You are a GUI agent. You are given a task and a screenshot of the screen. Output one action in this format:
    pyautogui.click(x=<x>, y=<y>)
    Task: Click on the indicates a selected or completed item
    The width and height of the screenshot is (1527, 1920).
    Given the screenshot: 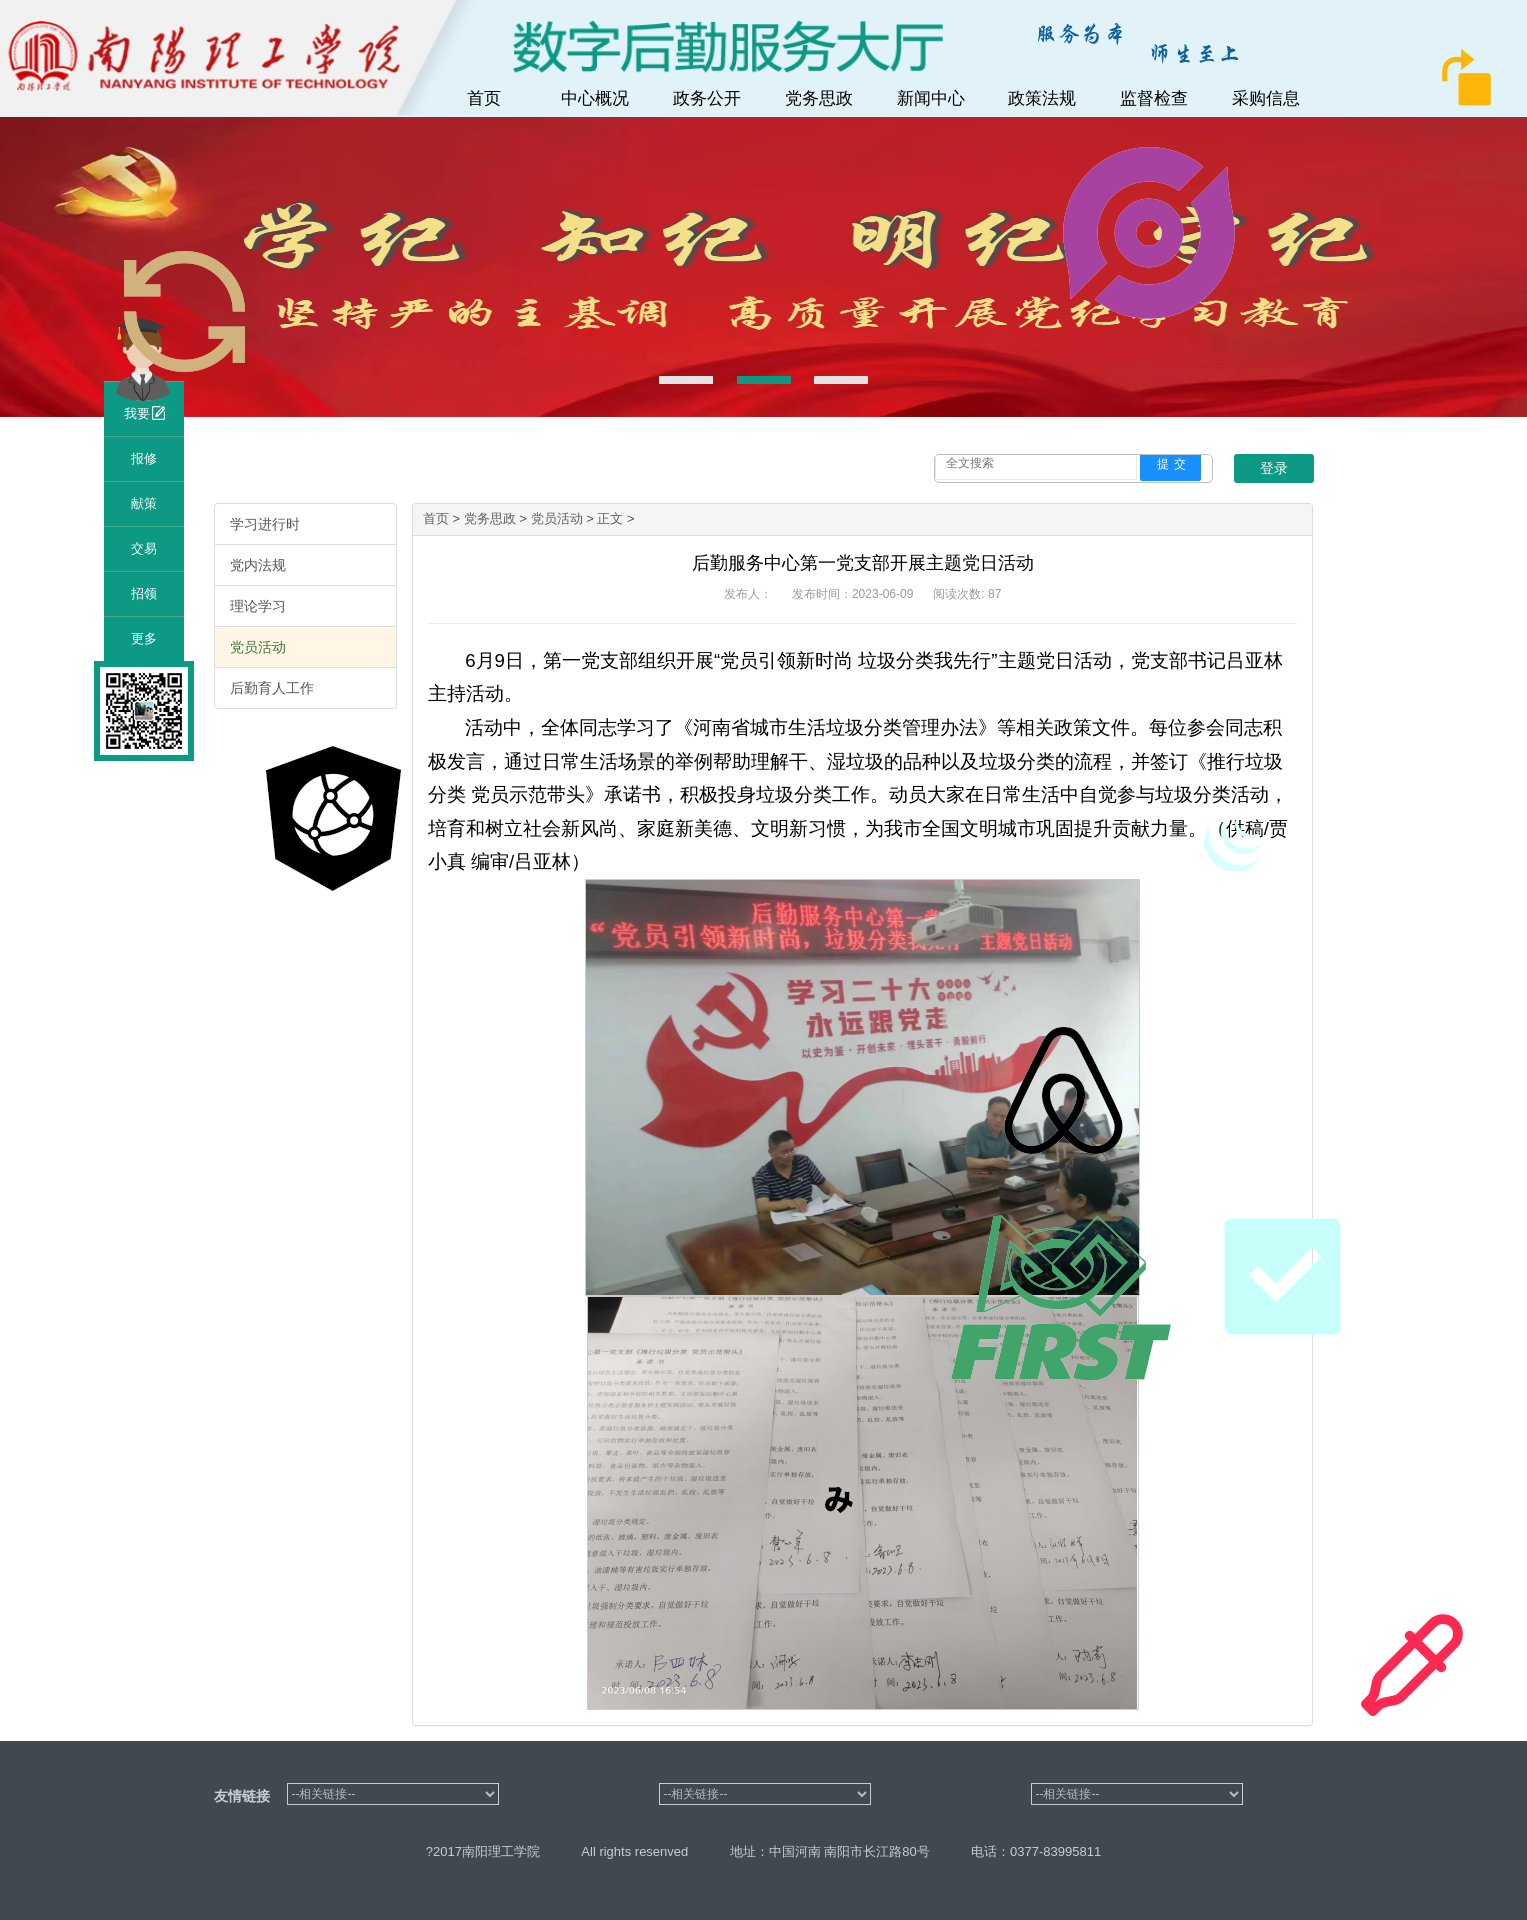 What is the action you would take?
    pyautogui.click(x=1282, y=1276)
    